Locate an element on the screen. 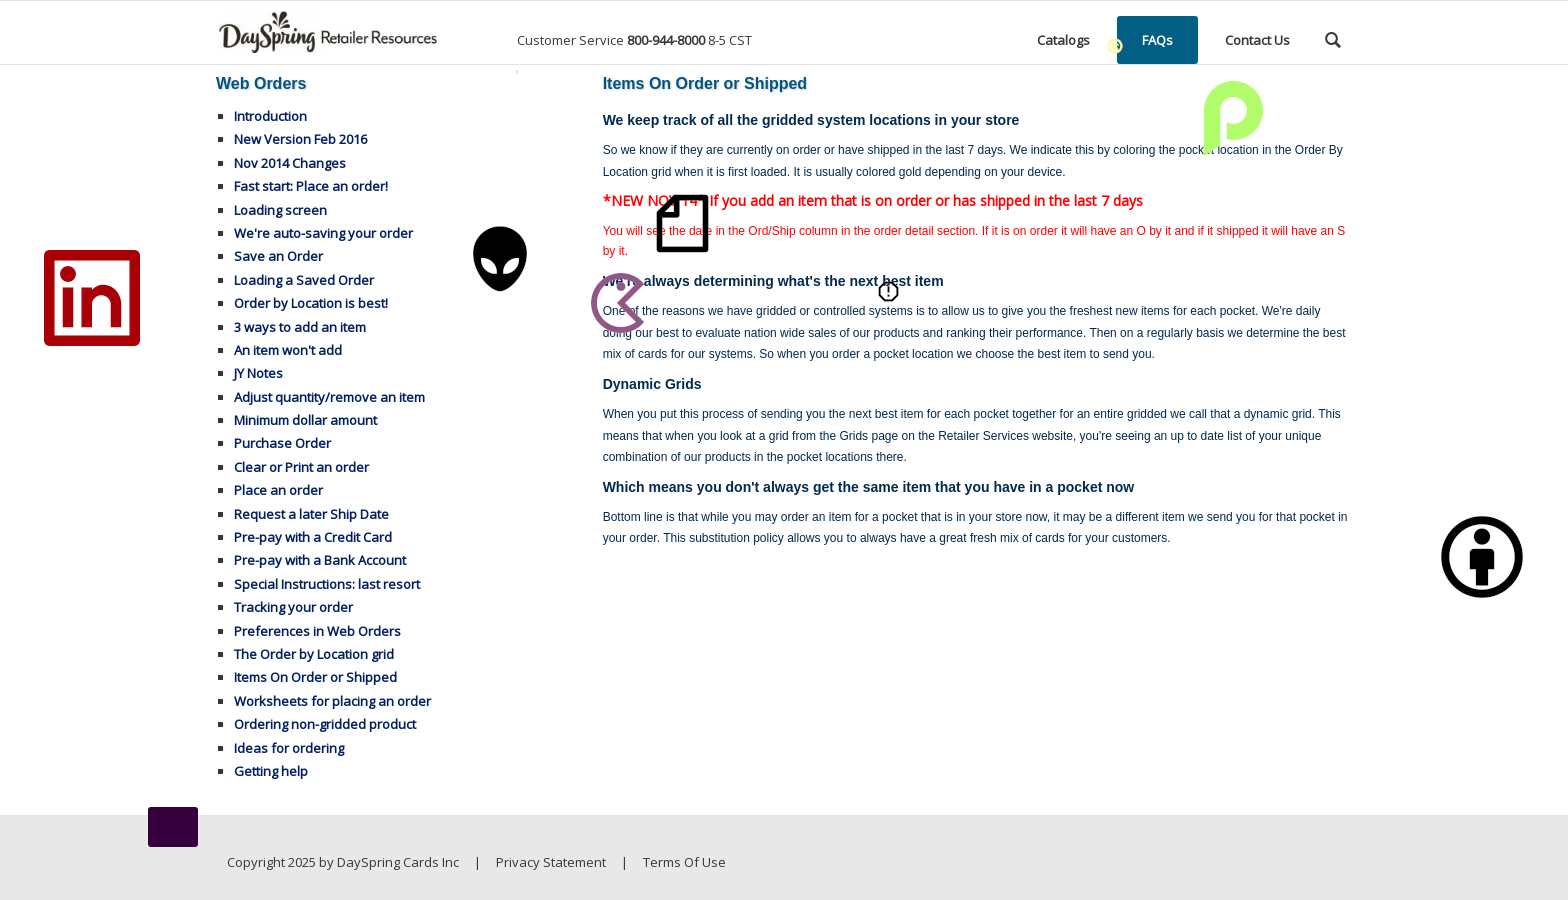  extraterrestrial or sci-fi themed content is located at coordinates (500, 258).